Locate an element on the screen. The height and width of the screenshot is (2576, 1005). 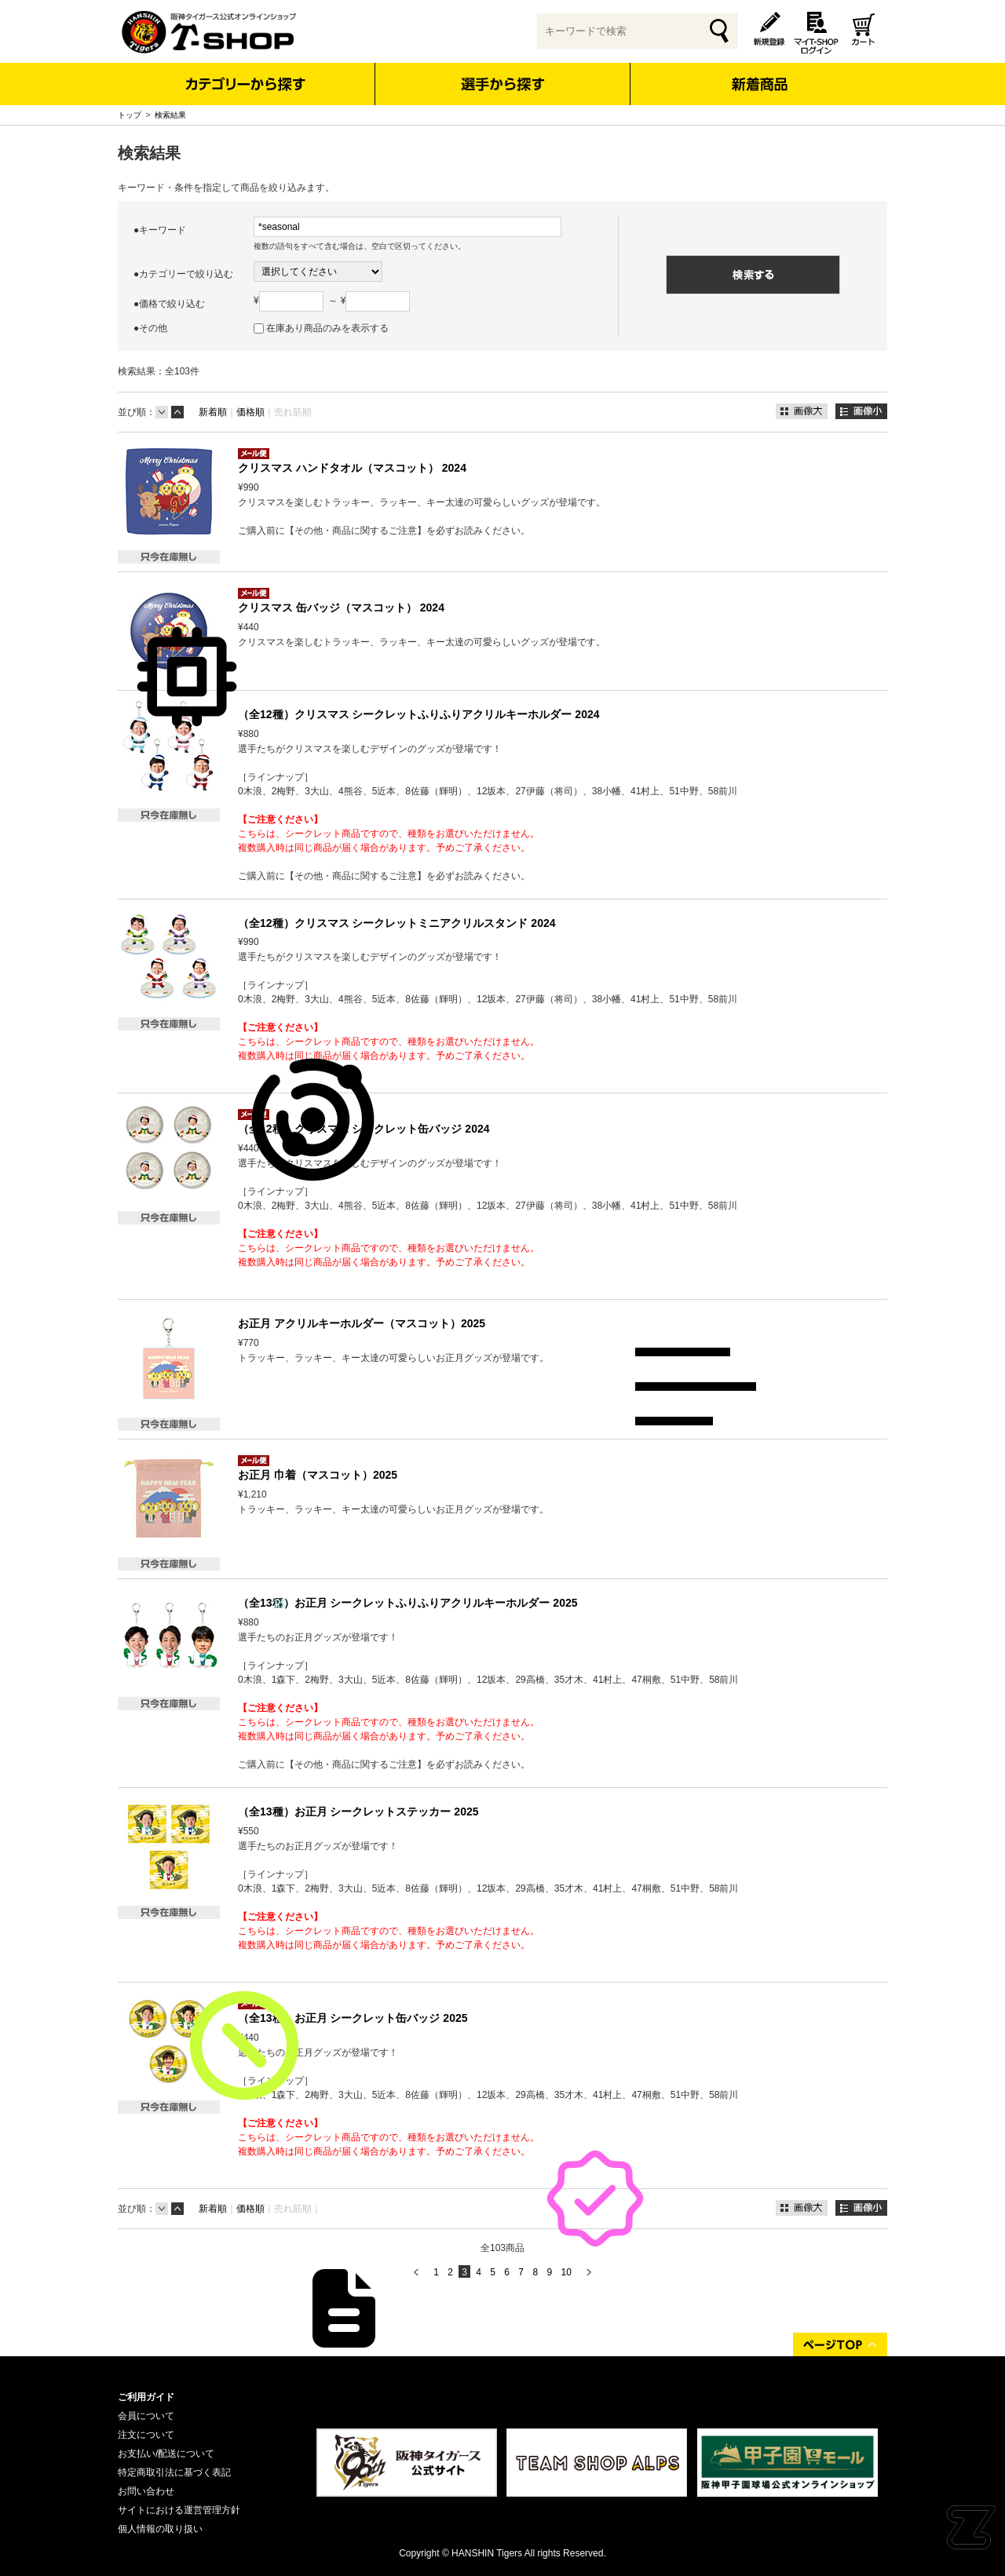
view file details or description is located at coordinates (344, 2308).